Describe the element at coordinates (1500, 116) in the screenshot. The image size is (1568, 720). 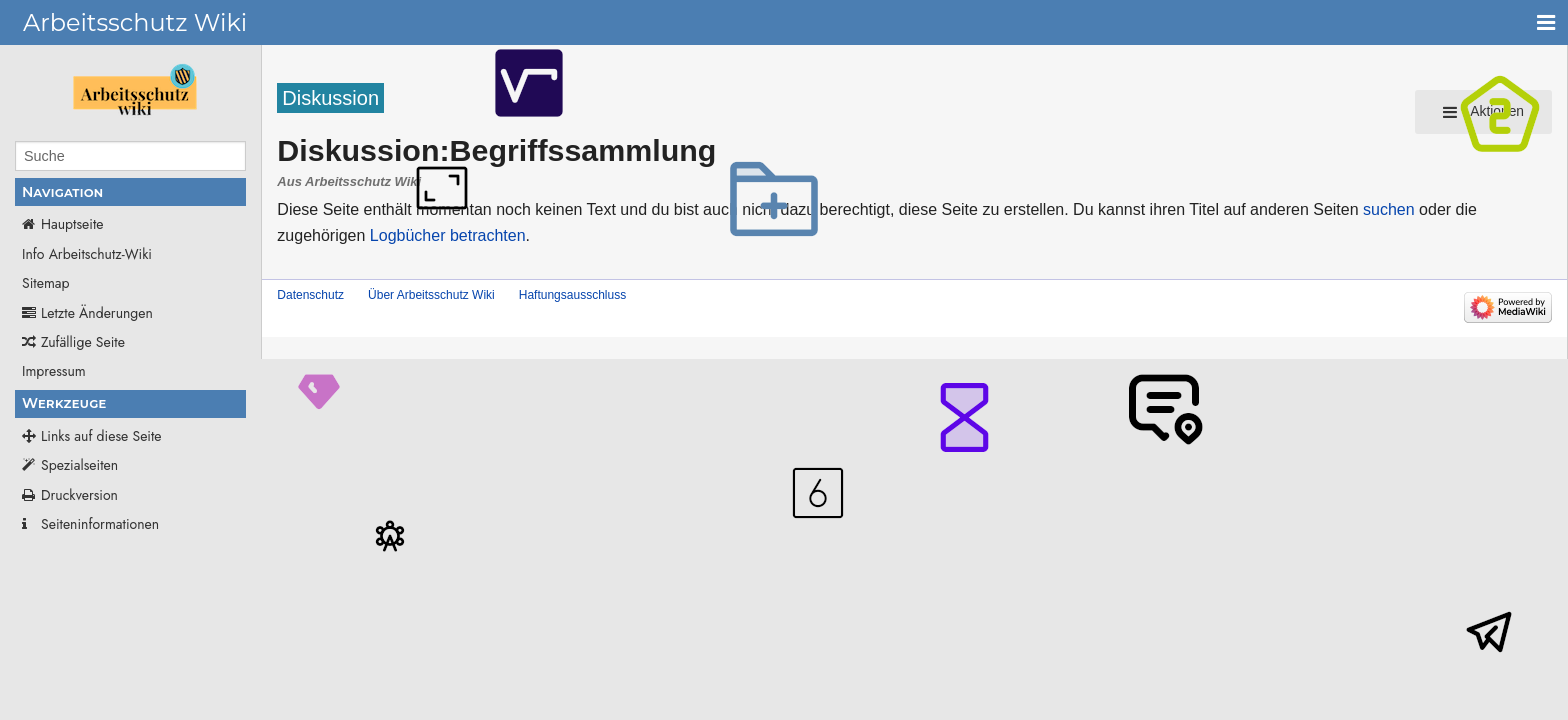
I see `indicates step 2 in a multi-step process` at that location.